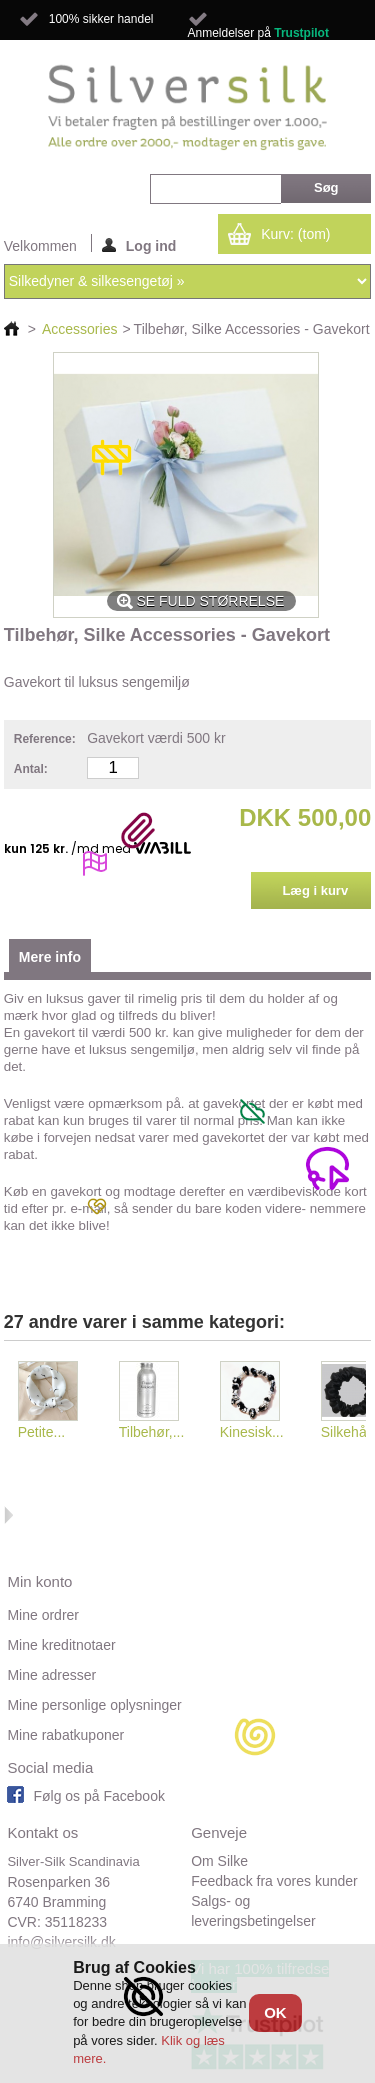  Describe the element at coordinates (111, 457) in the screenshot. I see `indicates a page or feature under construction` at that location.